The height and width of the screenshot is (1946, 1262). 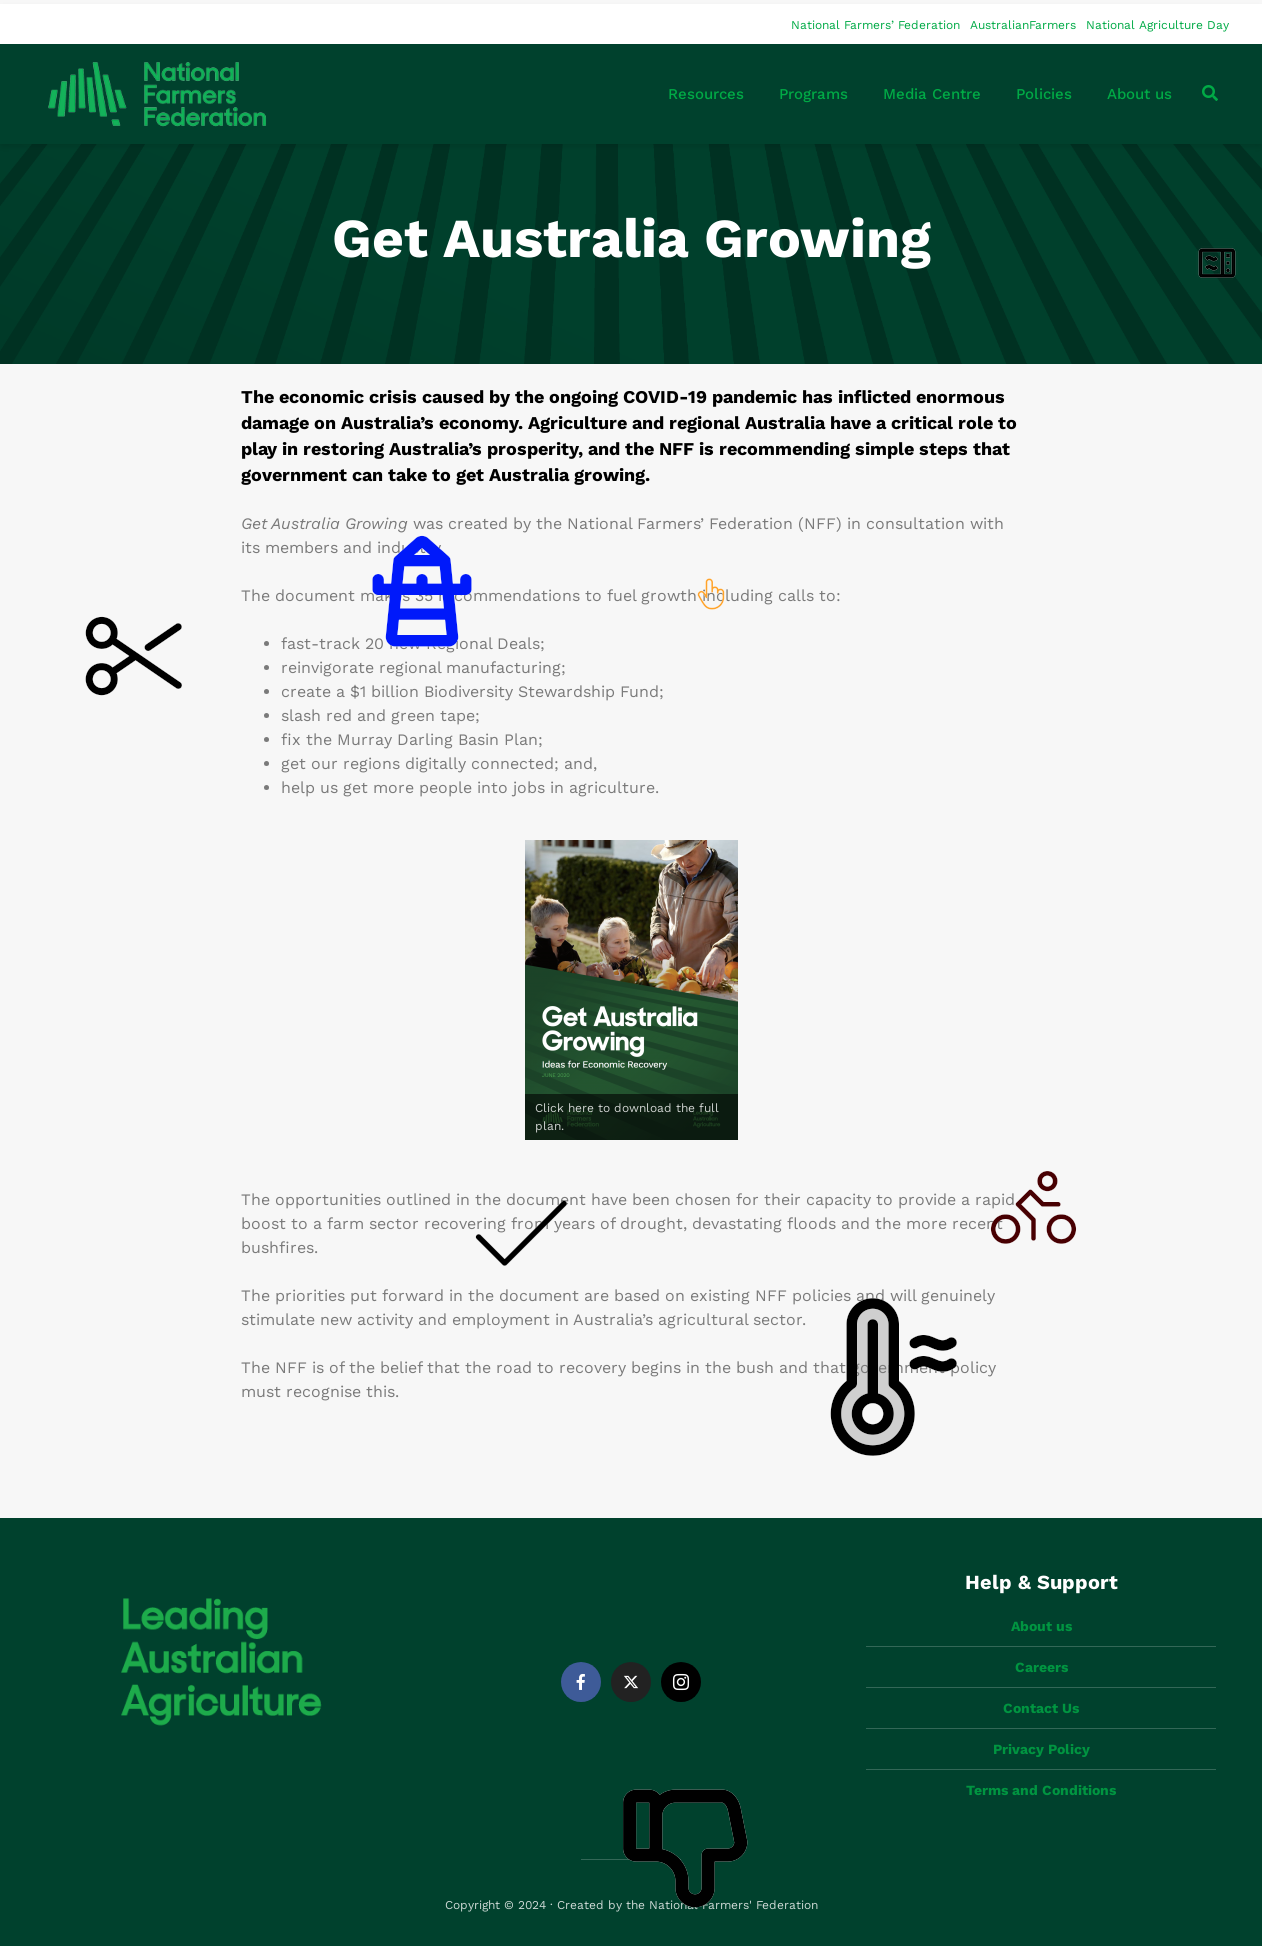 What do you see at coordinates (1033, 1210) in the screenshot?
I see `select cycling as transportation mode` at bounding box center [1033, 1210].